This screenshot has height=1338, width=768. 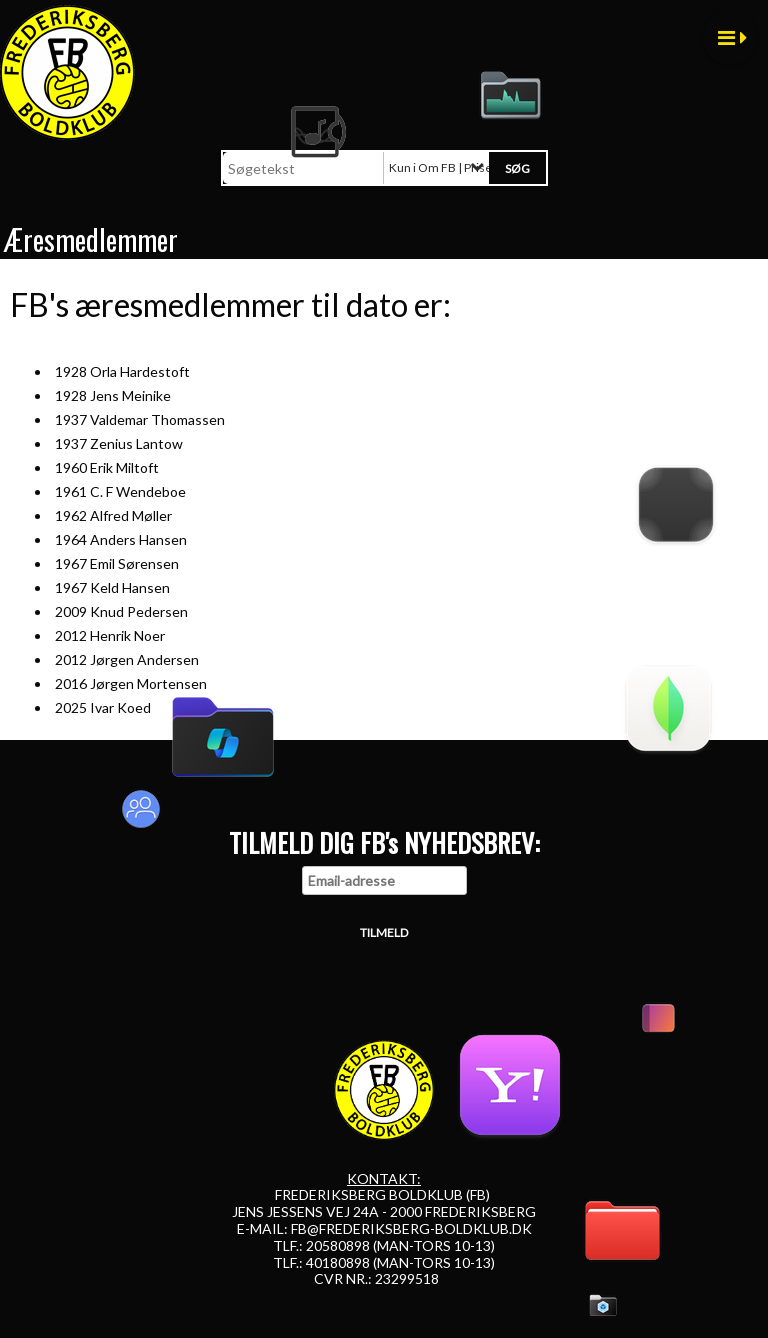 What do you see at coordinates (317, 132) in the screenshot?
I see `open elisa music player` at bounding box center [317, 132].